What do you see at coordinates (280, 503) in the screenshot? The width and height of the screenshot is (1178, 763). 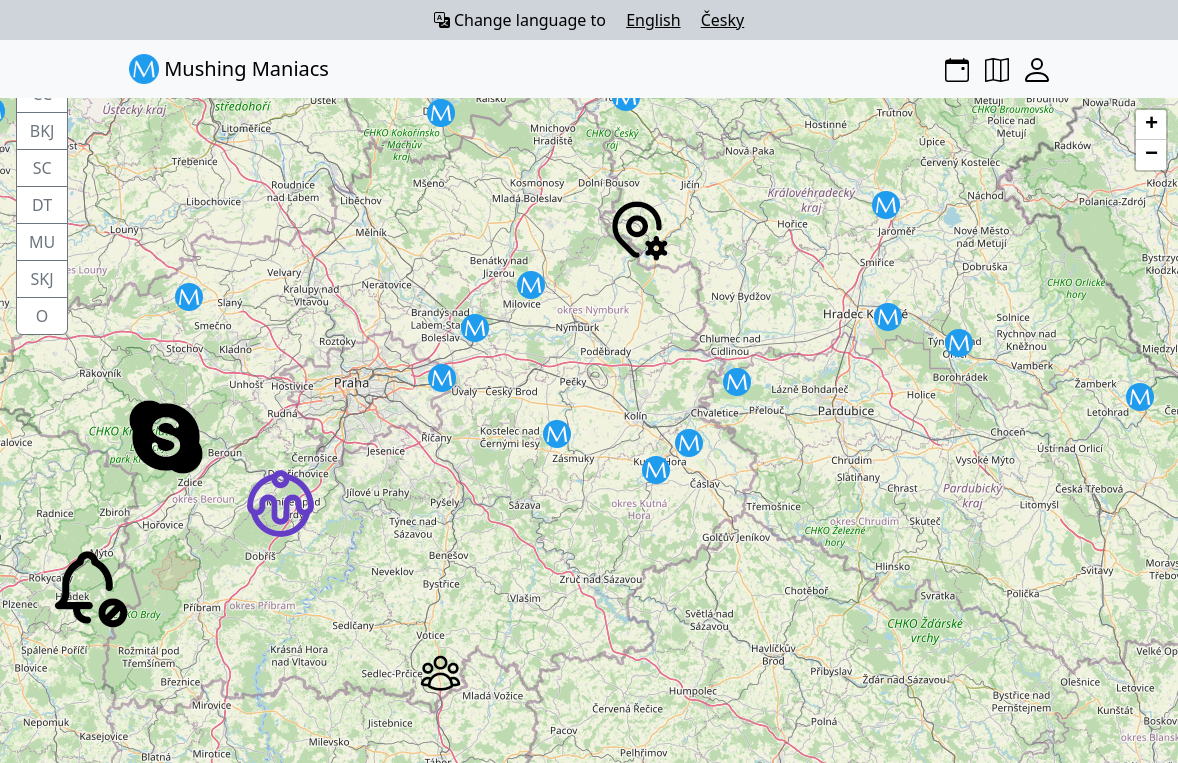 I see `view dessert menu options` at bounding box center [280, 503].